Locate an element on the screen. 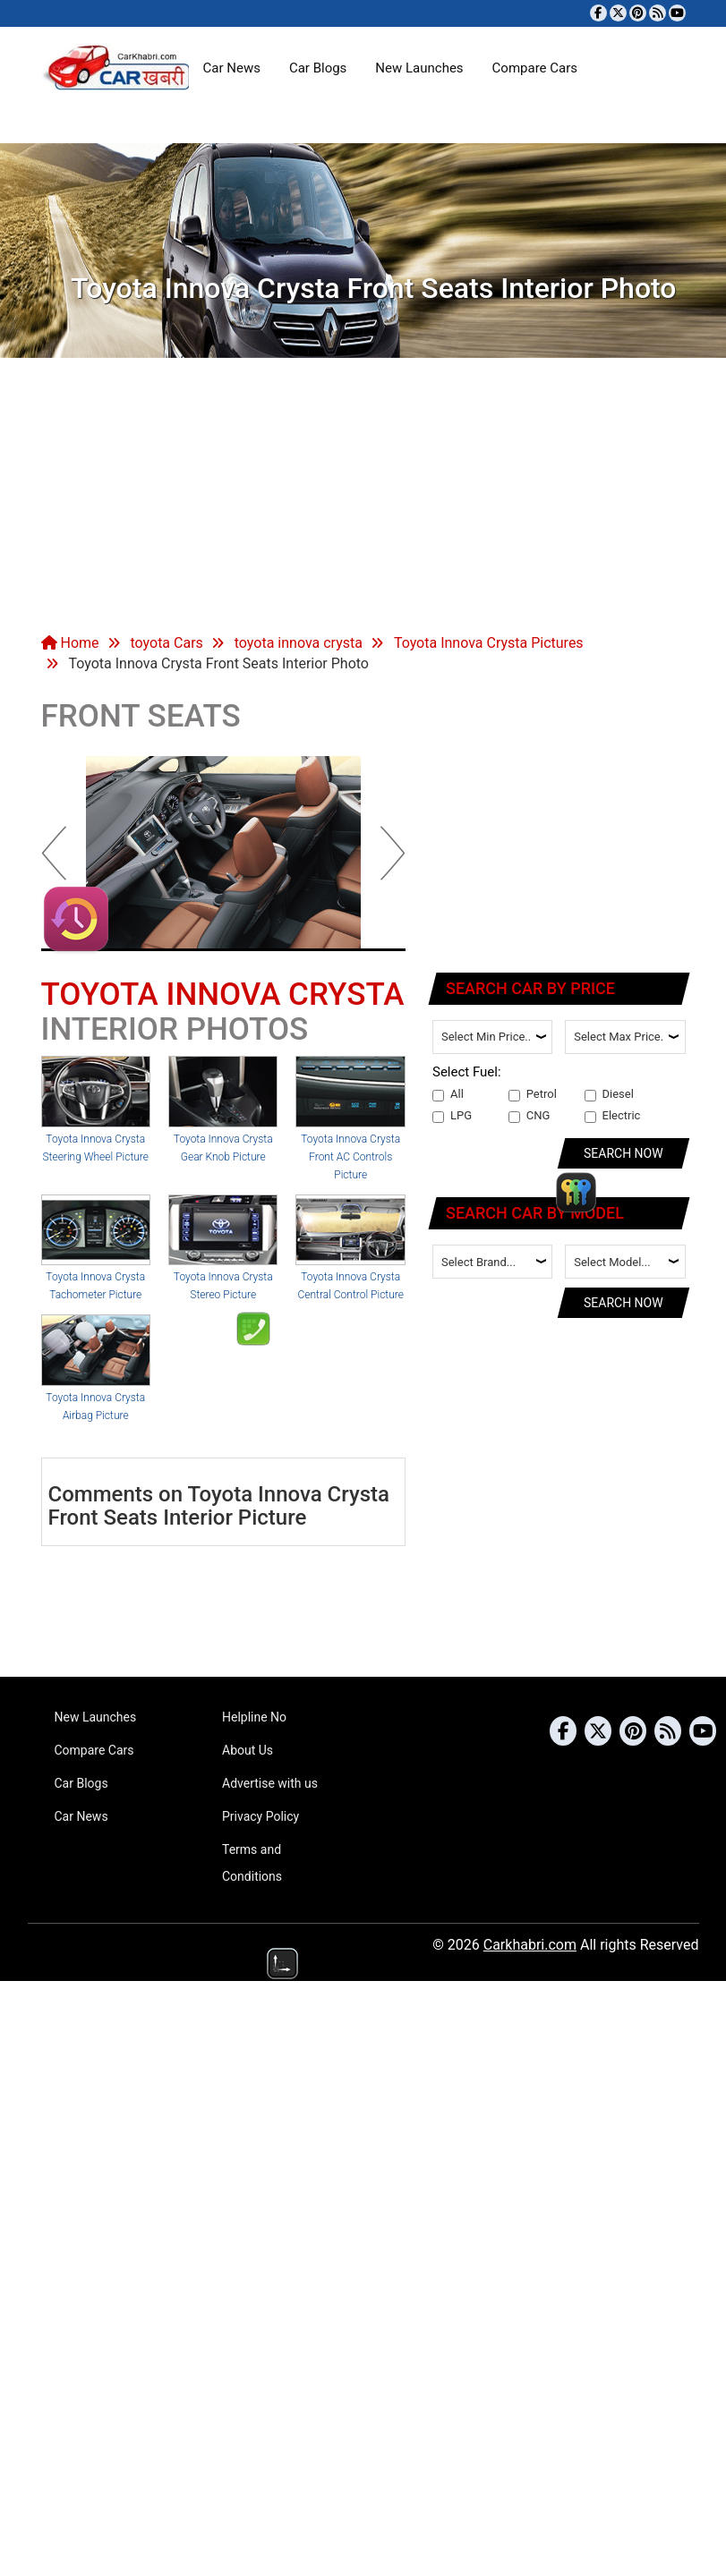 This screenshot has height=2576, width=726. open pika backup to manage system backups is located at coordinates (76, 919).